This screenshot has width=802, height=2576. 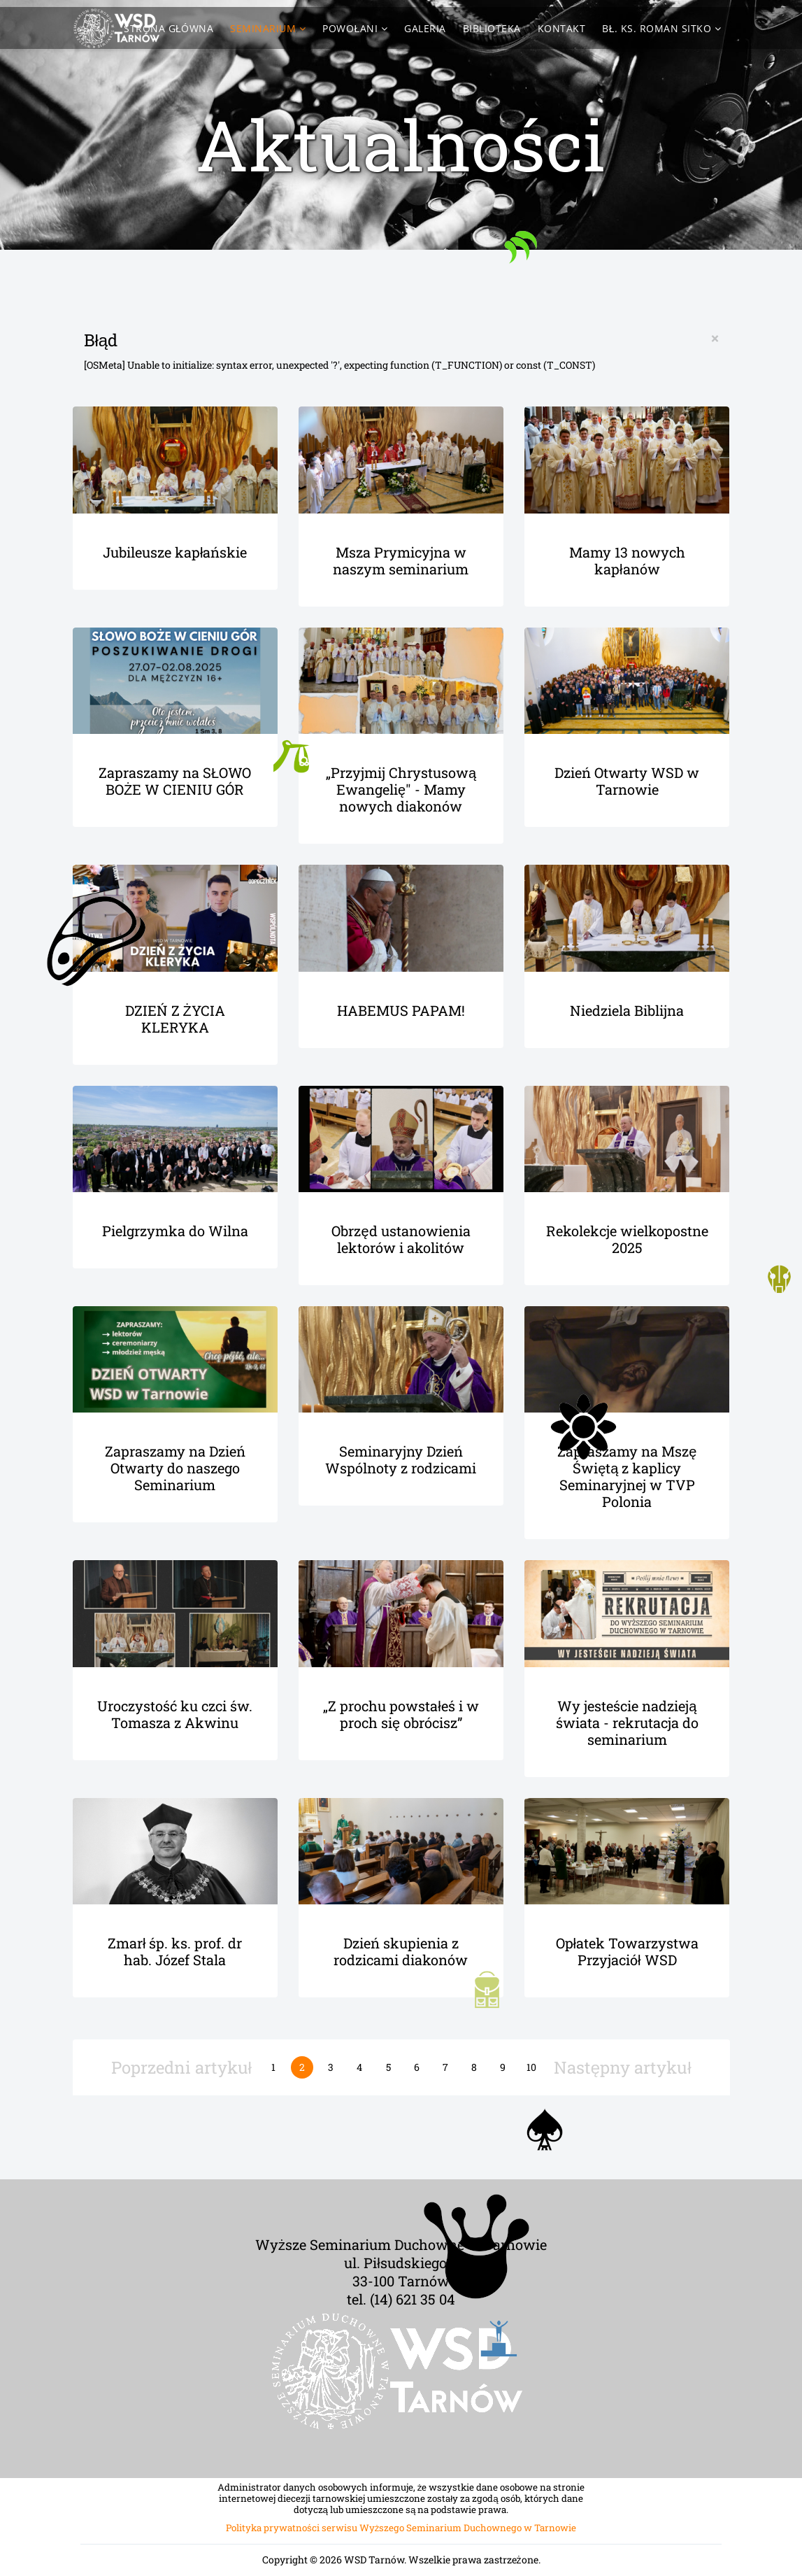 What do you see at coordinates (583, 1427) in the screenshot?
I see `decorative floral badge or achievement emblem` at bounding box center [583, 1427].